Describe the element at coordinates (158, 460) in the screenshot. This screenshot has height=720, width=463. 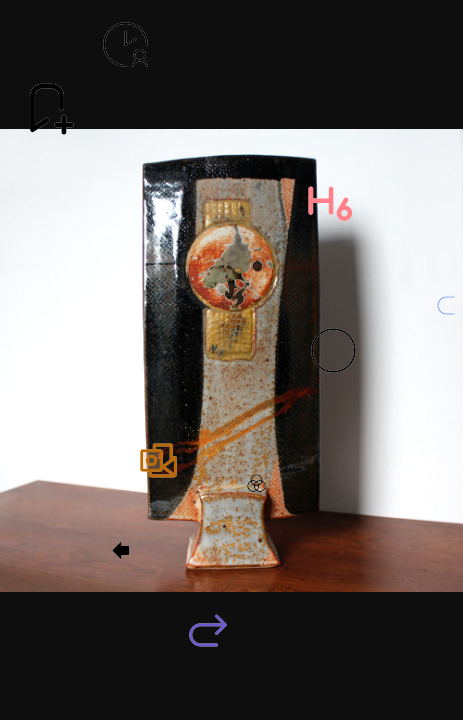
I see `open microsoft outlook email app` at that location.